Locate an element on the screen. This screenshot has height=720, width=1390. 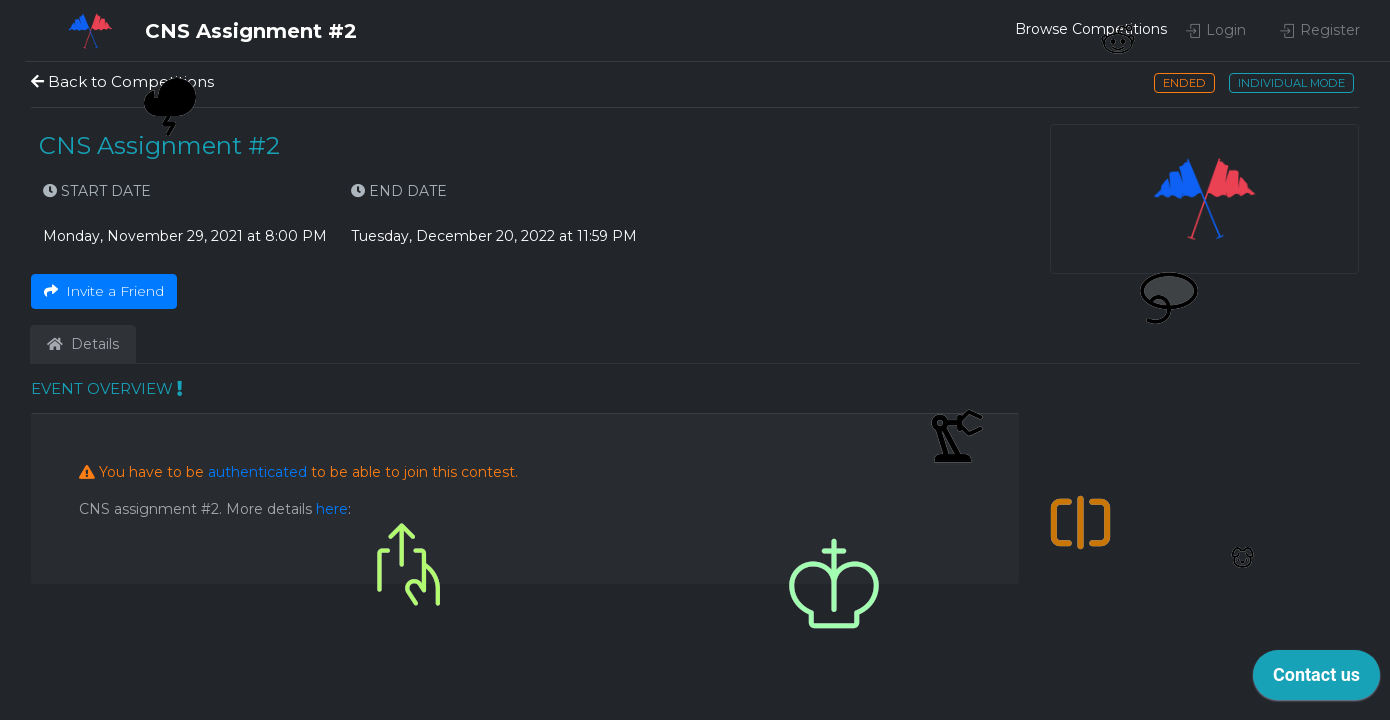
deposit or transfer funds is located at coordinates (404, 564).